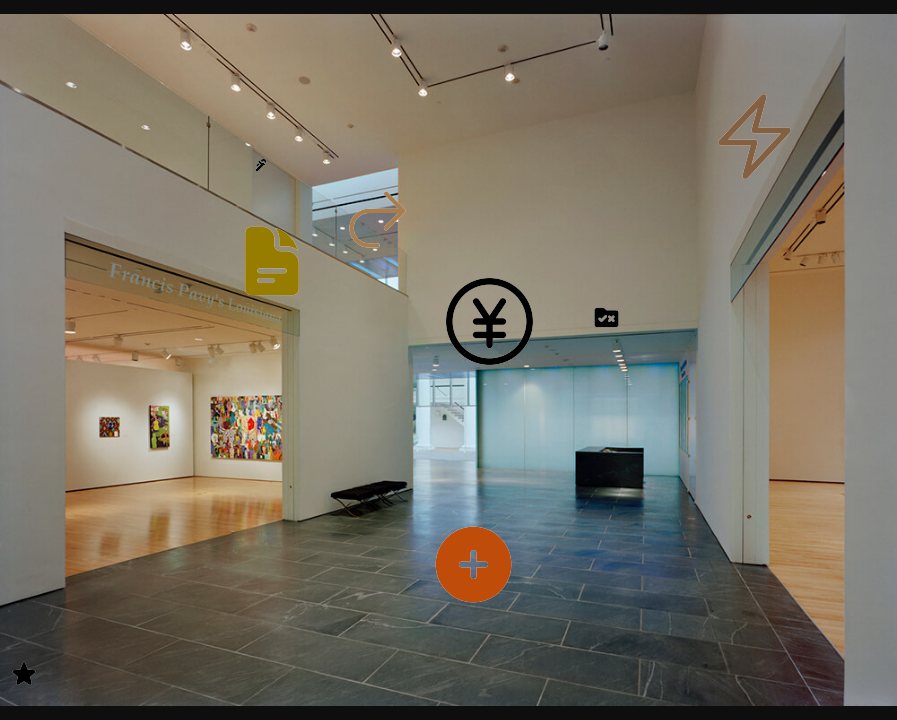  What do you see at coordinates (606, 317) in the screenshot?
I see `folder containing validated and rejected items` at bounding box center [606, 317].